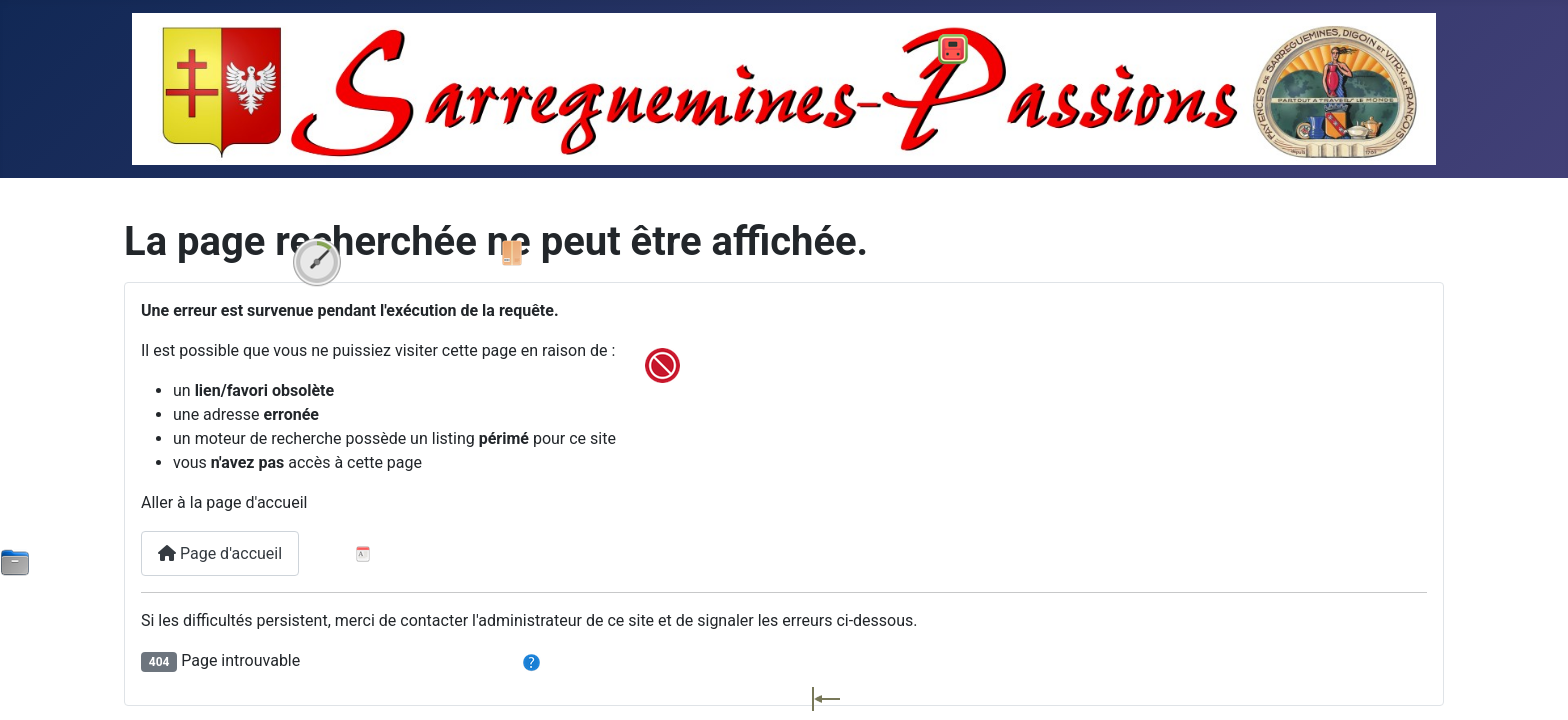  Describe the element at coordinates (826, 699) in the screenshot. I see `go to the first item in a list or sequence` at that location.